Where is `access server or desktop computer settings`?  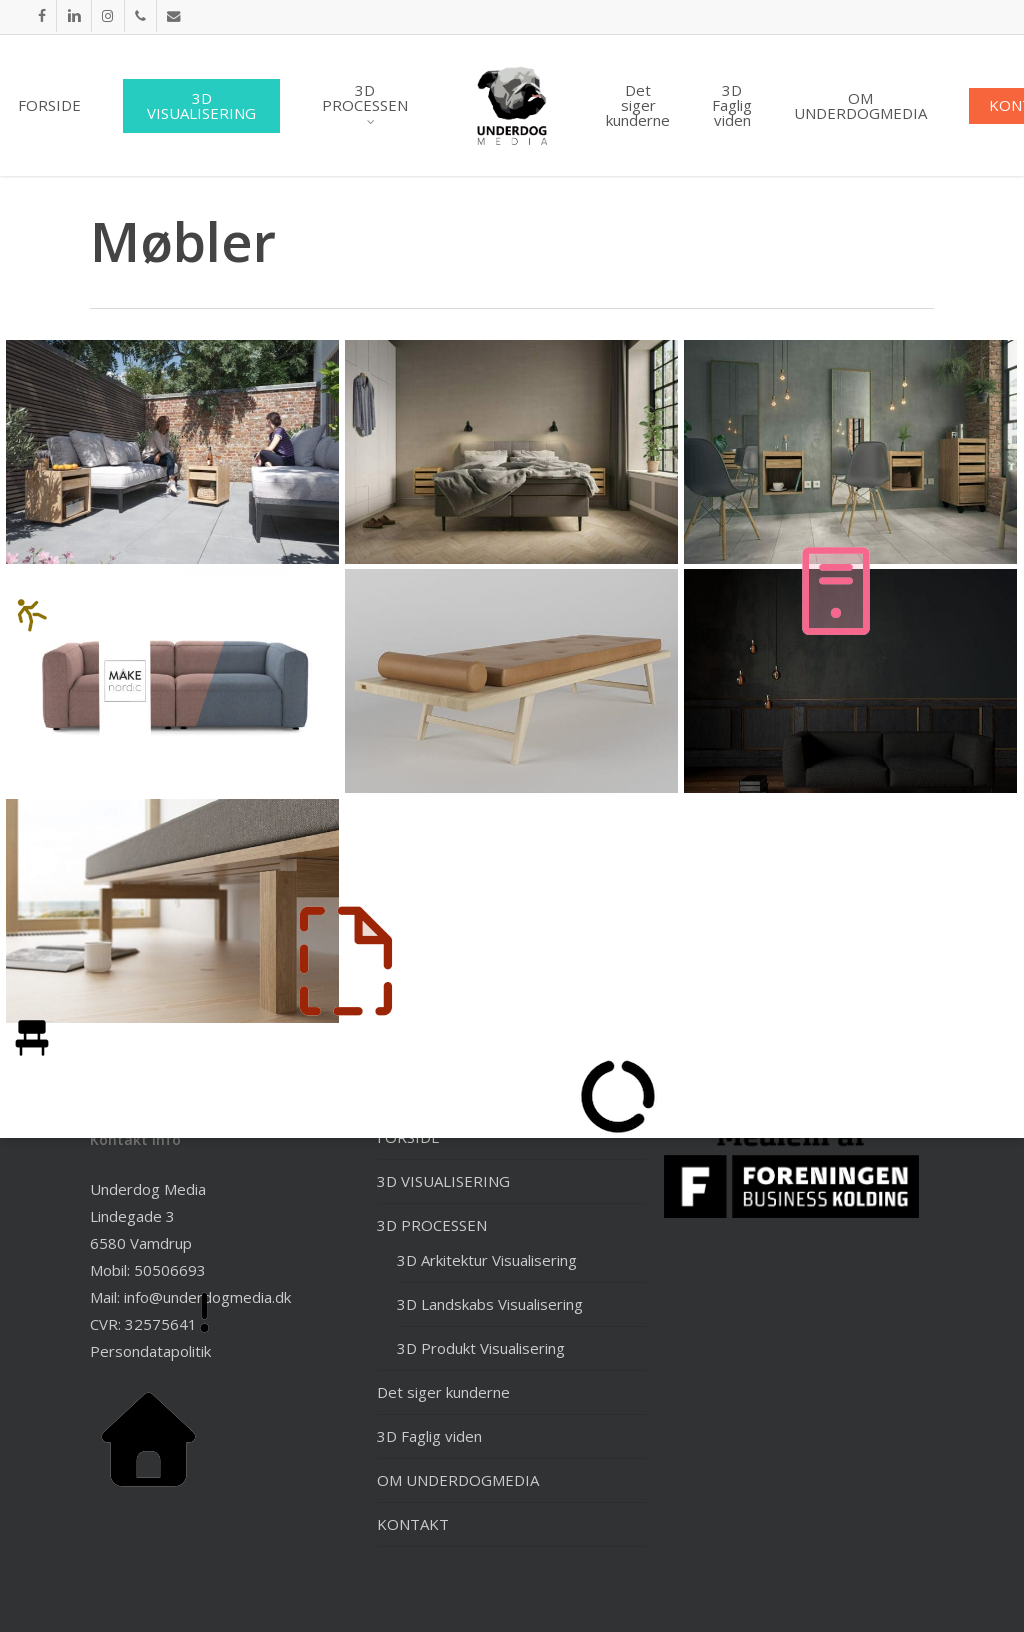
access server or desktop computer settings is located at coordinates (836, 591).